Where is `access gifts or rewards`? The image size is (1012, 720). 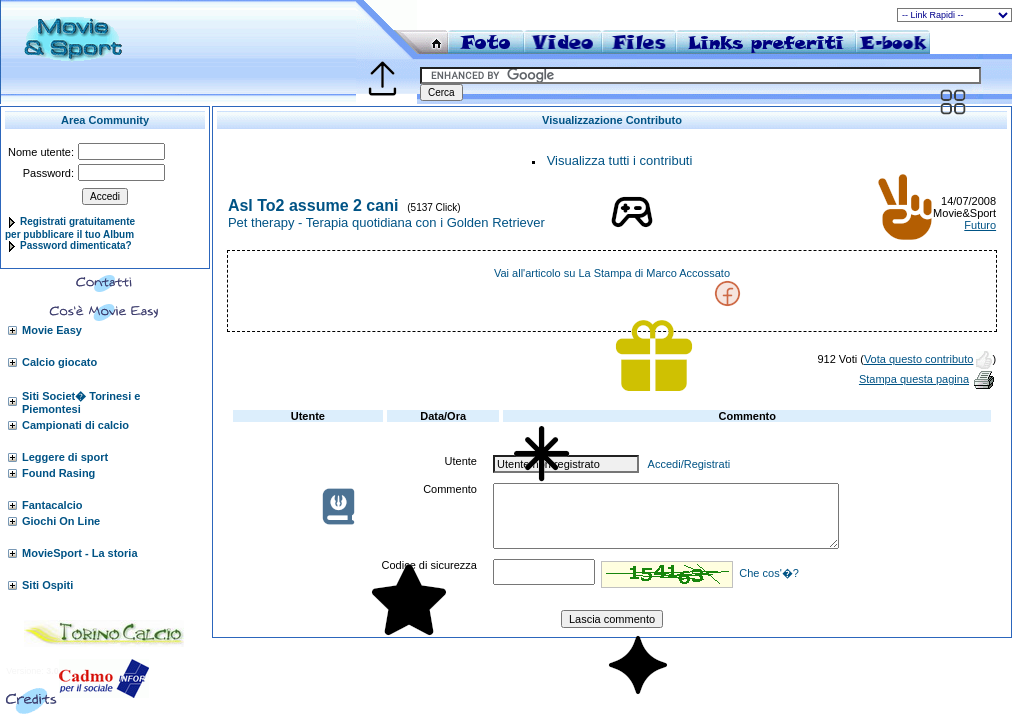 access gifts or rewards is located at coordinates (654, 356).